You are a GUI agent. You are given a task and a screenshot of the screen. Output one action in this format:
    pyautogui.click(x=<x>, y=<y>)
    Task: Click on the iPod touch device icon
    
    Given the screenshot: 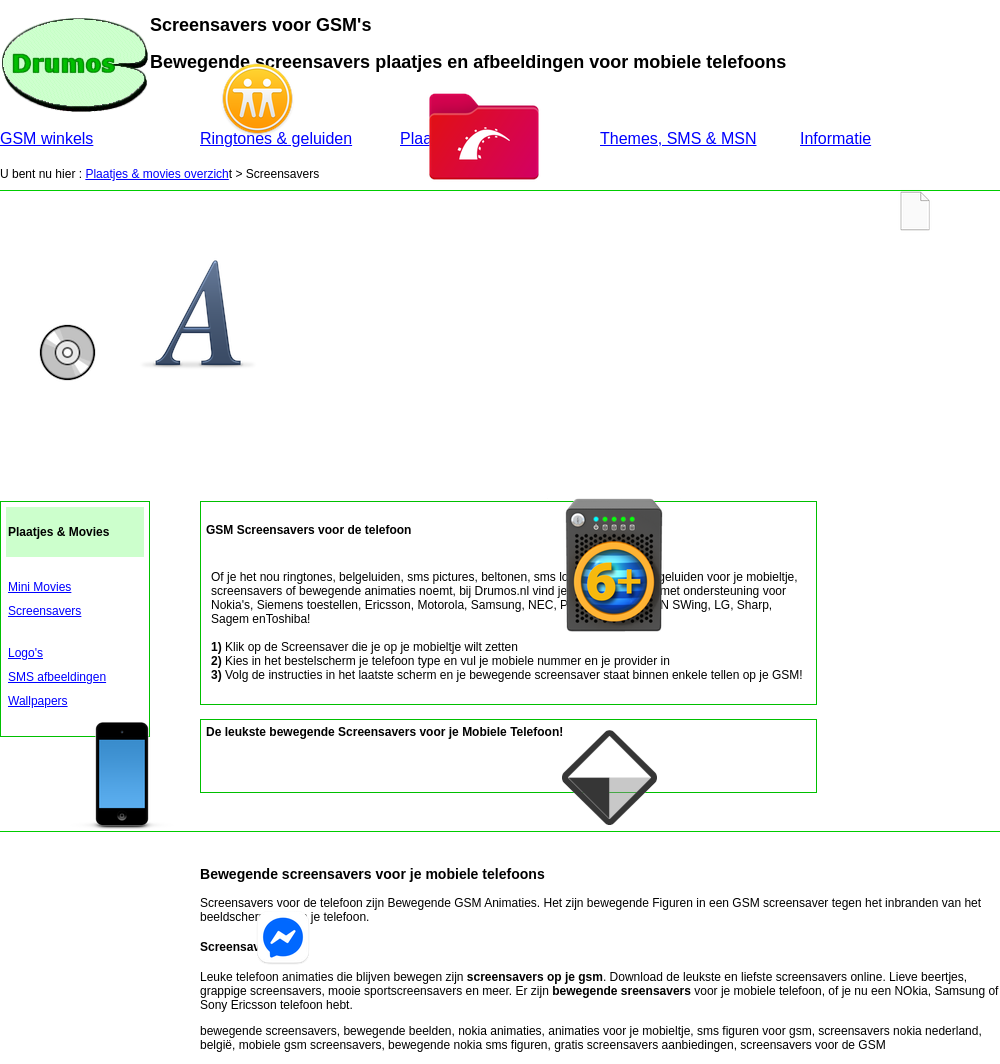 What is the action you would take?
    pyautogui.click(x=122, y=773)
    